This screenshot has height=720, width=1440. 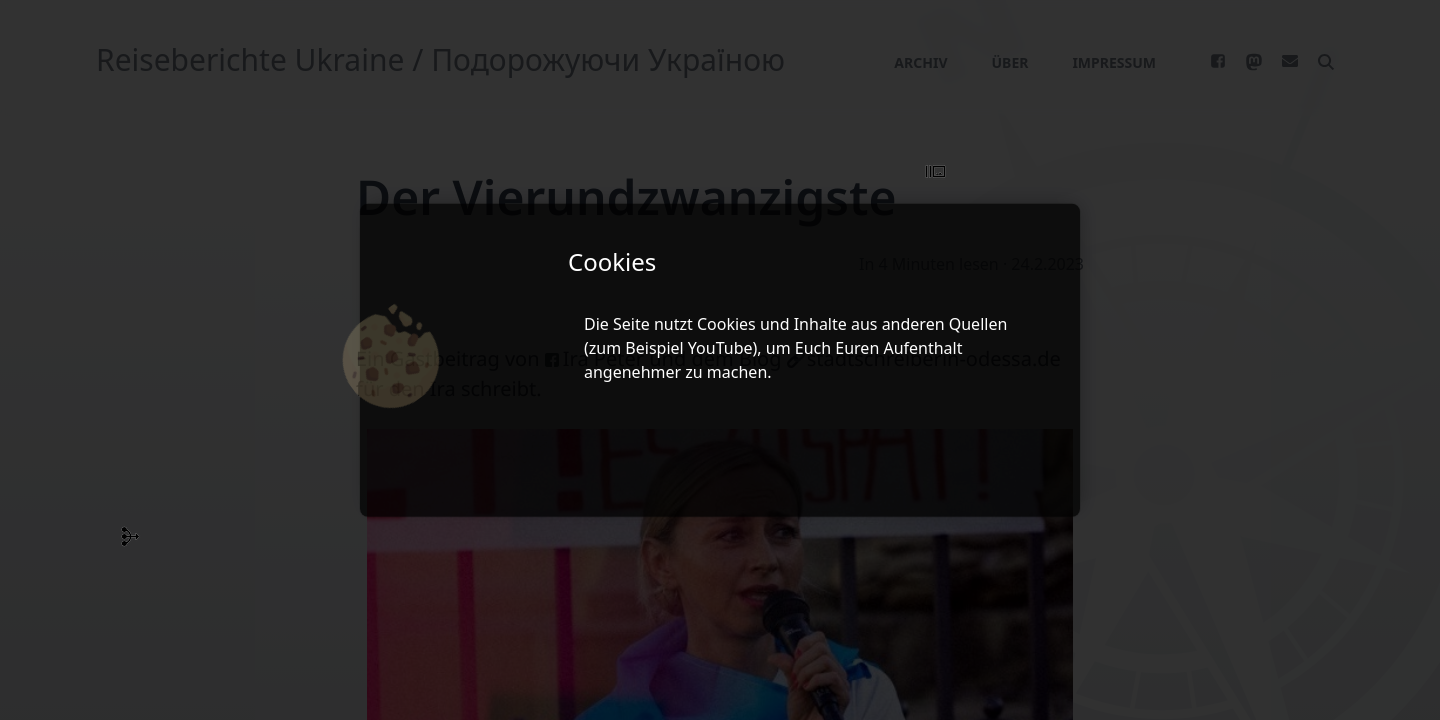 I want to click on merge or combine multiple inputs into one output, so click(x=130, y=536).